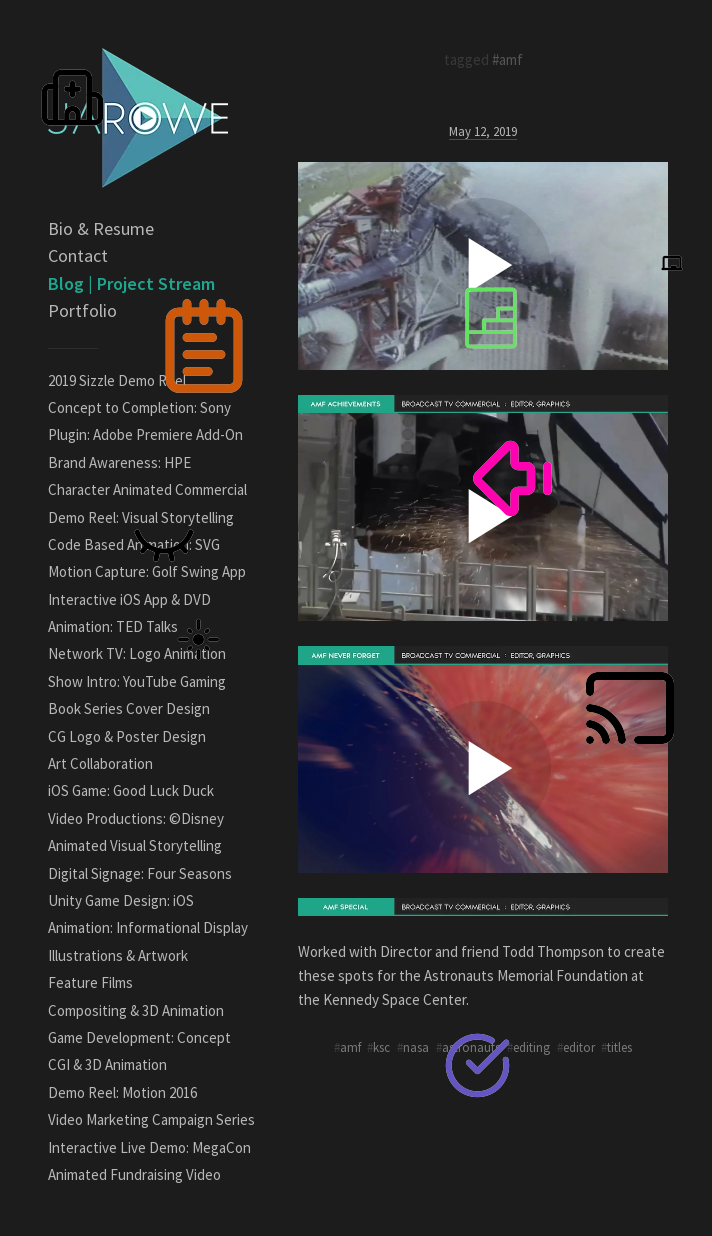 The height and width of the screenshot is (1236, 712). I want to click on access classroom or educational content, so click(672, 263).